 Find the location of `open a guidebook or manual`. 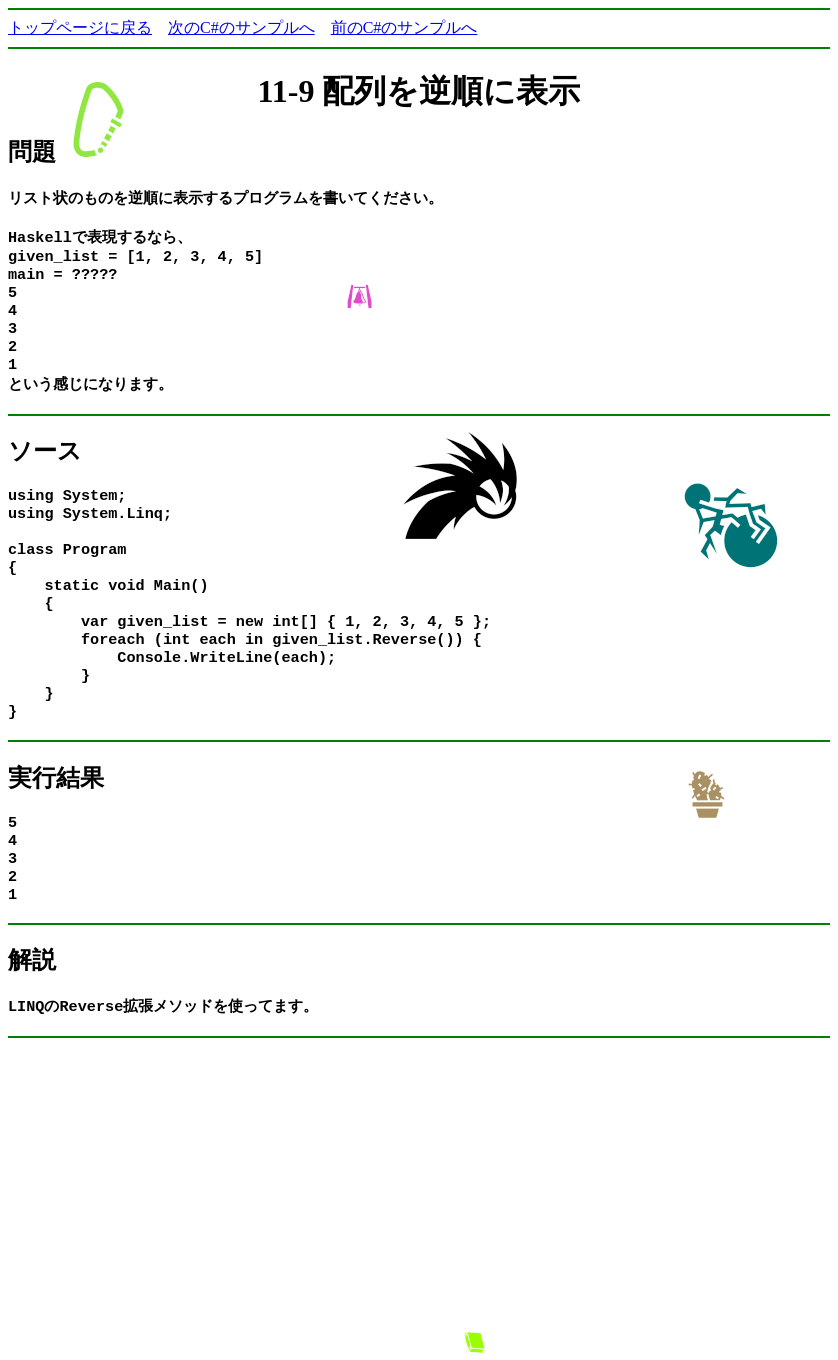

open a guidebook or manual is located at coordinates (474, 1342).